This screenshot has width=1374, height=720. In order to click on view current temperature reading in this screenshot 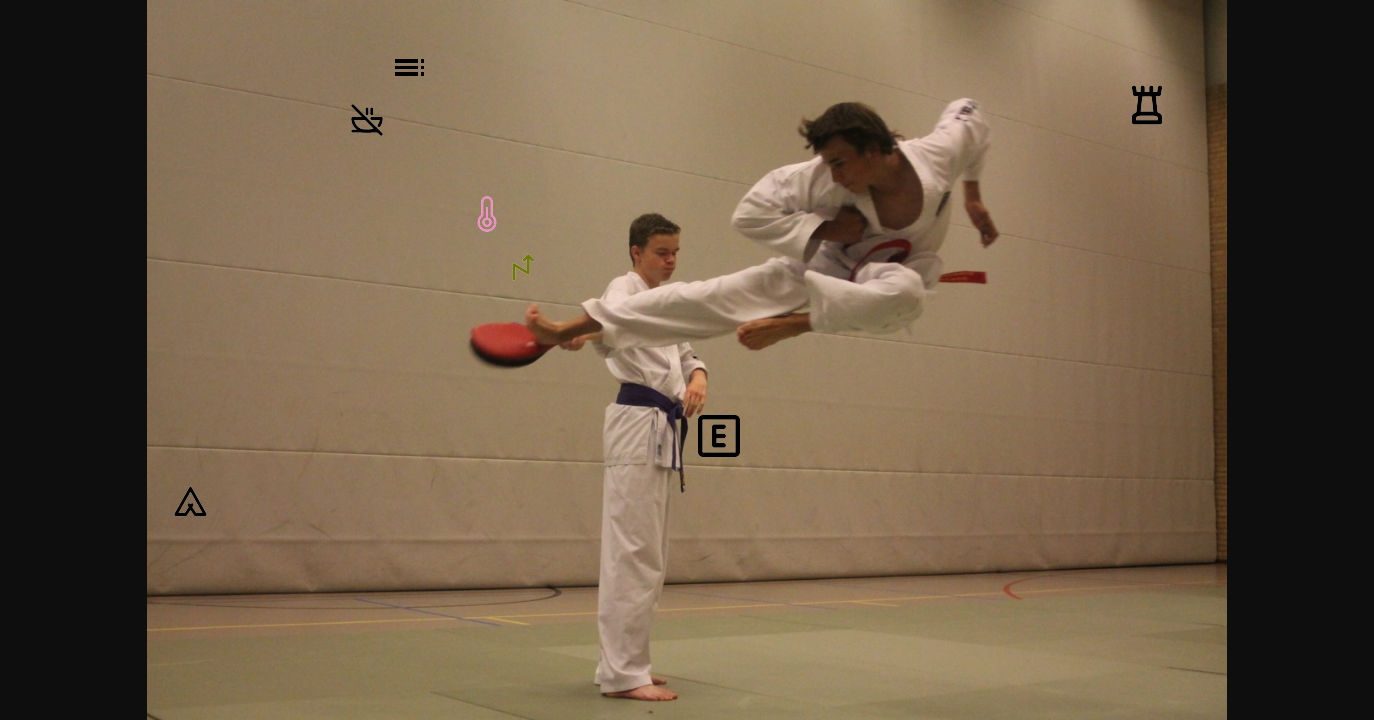, I will do `click(487, 214)`.